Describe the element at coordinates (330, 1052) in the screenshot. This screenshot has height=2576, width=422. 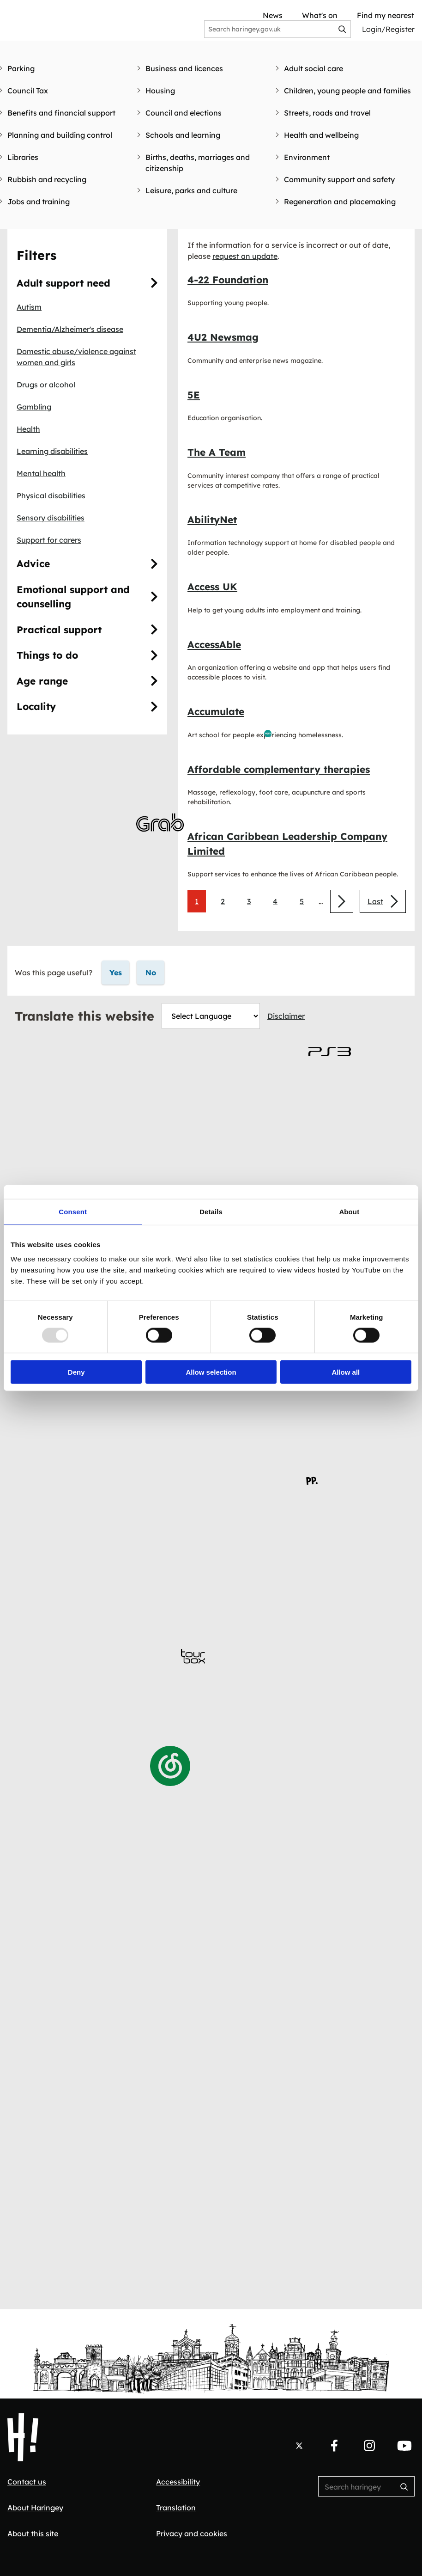
I see `PlayStation 3 brand logo` at that location.